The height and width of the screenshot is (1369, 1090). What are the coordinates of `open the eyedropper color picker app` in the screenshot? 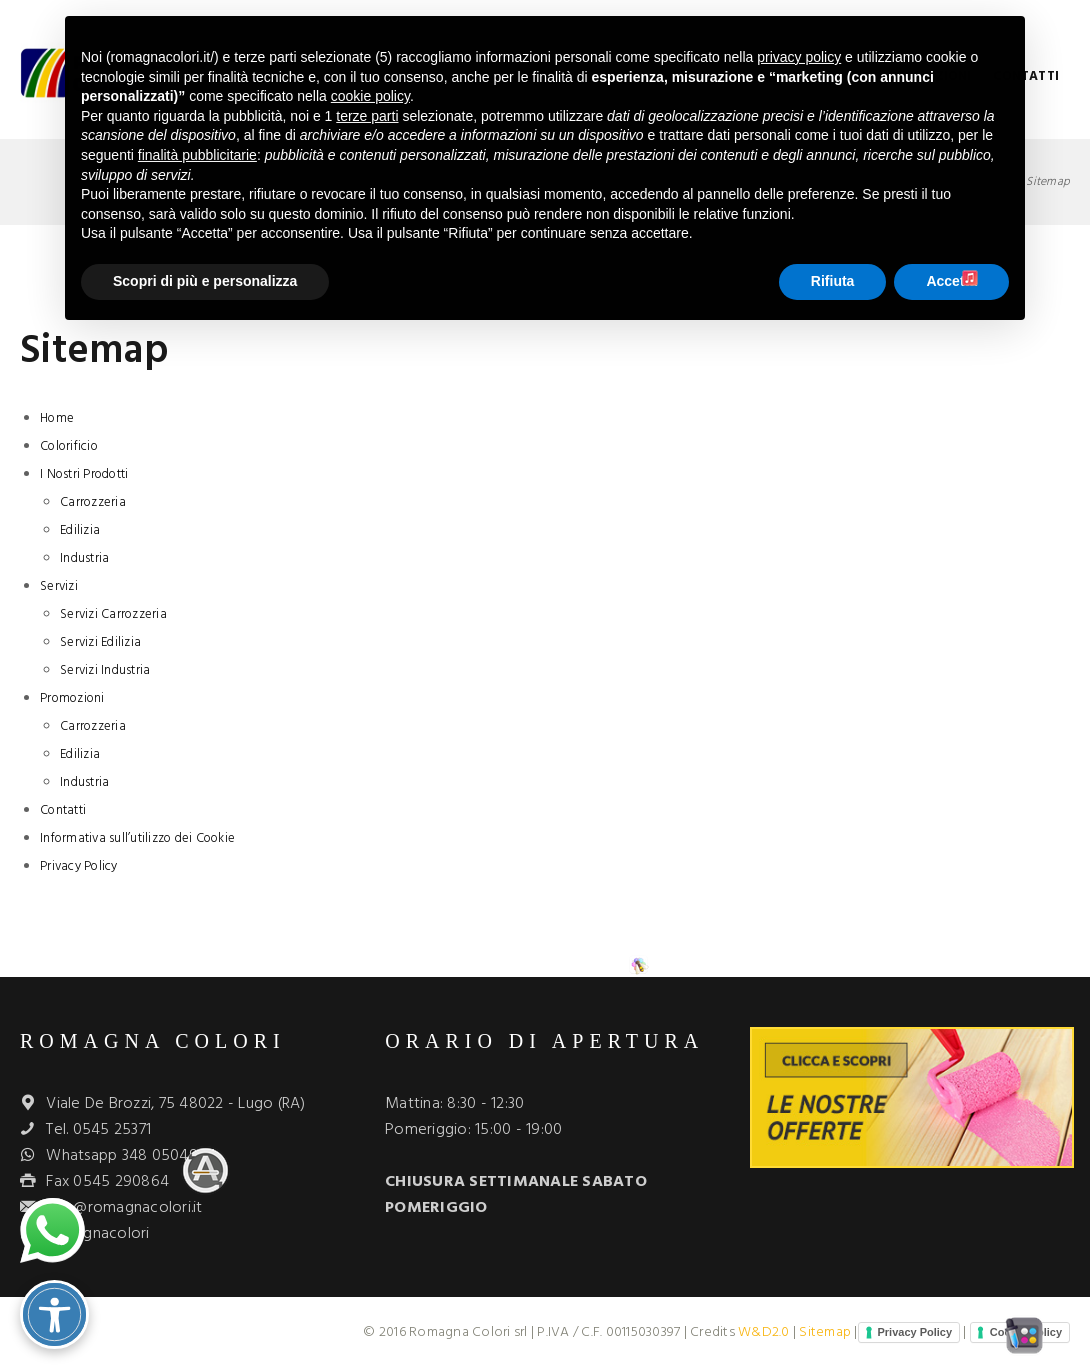 It's located at (1024, 1335).